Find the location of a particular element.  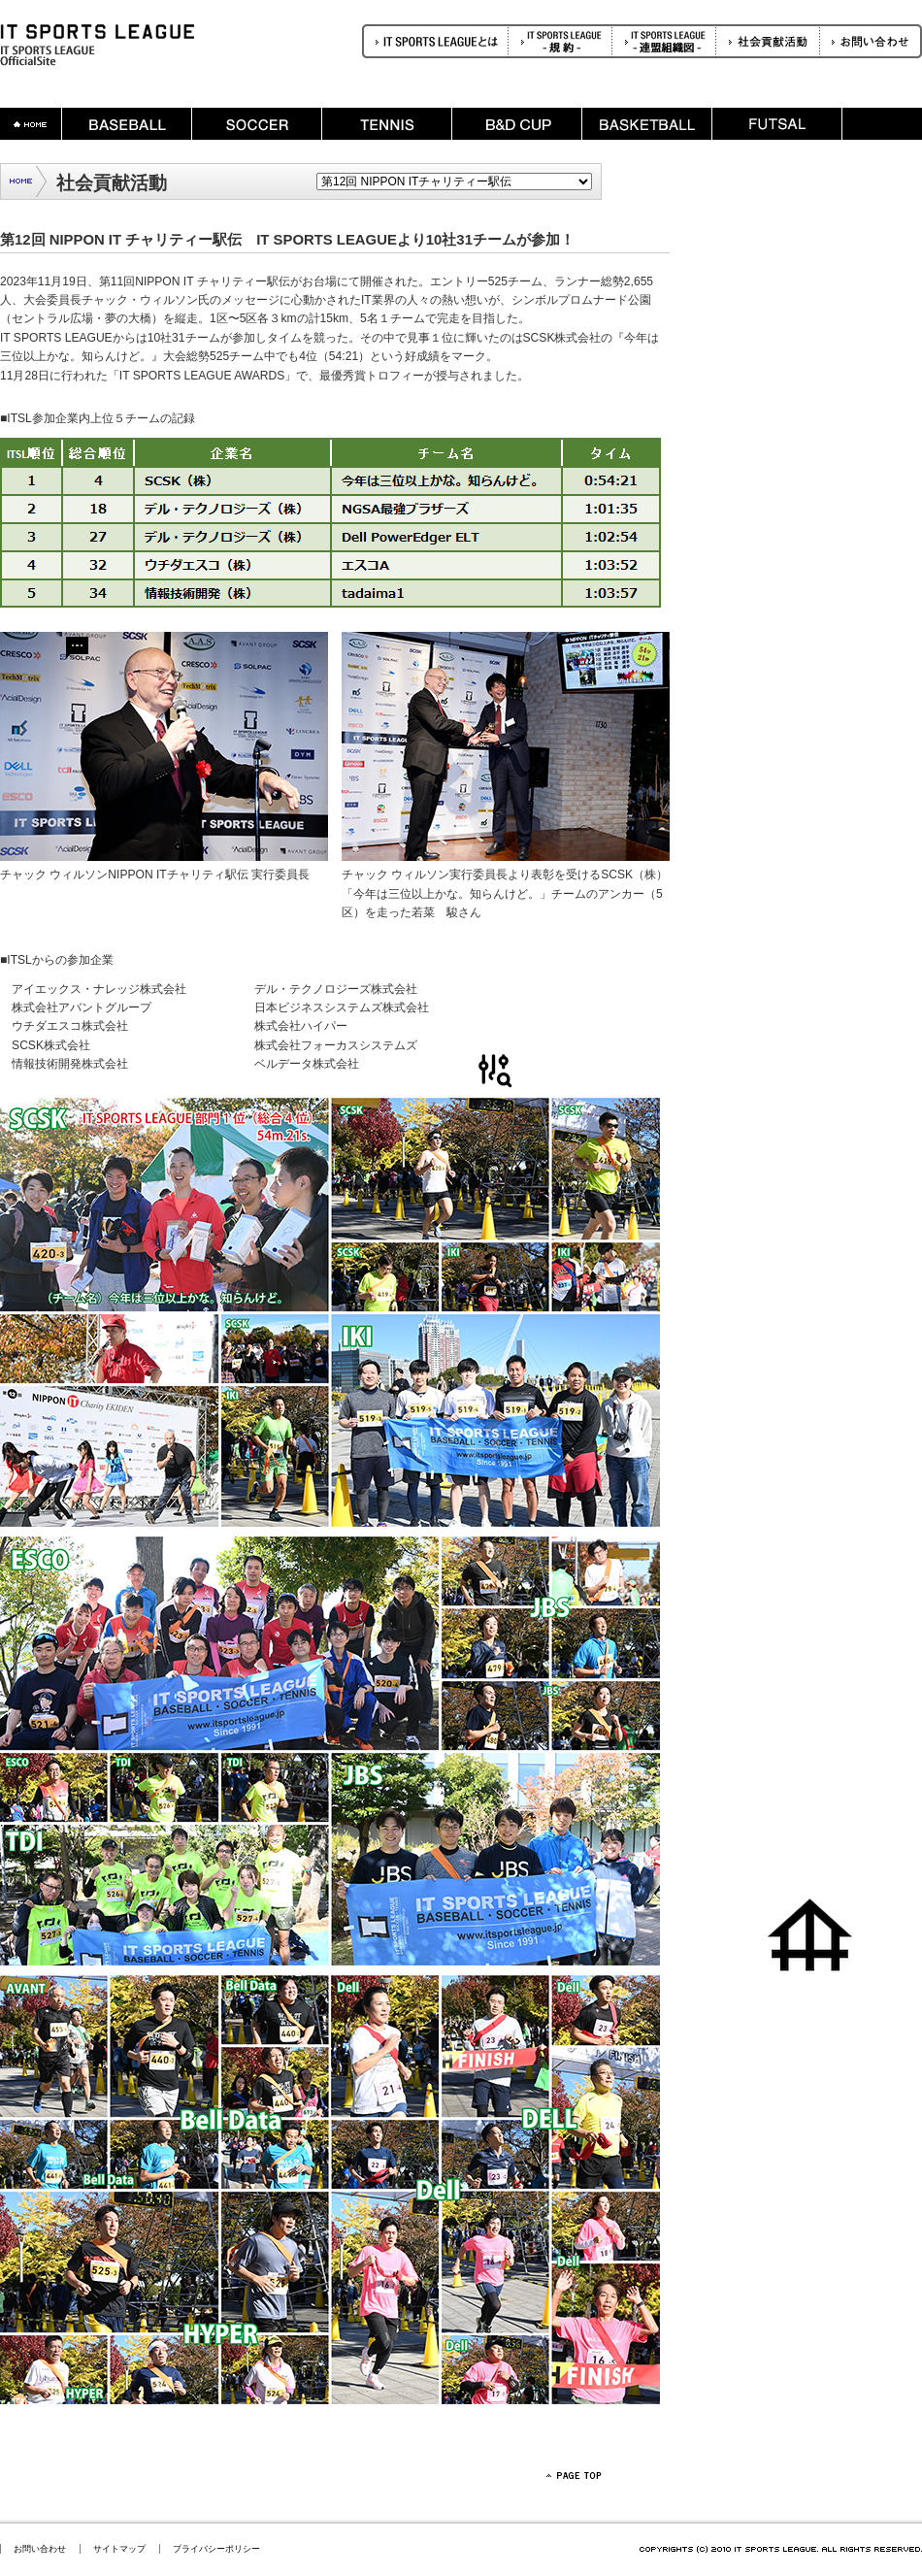

view text messages is located at coordinates (77, 647).